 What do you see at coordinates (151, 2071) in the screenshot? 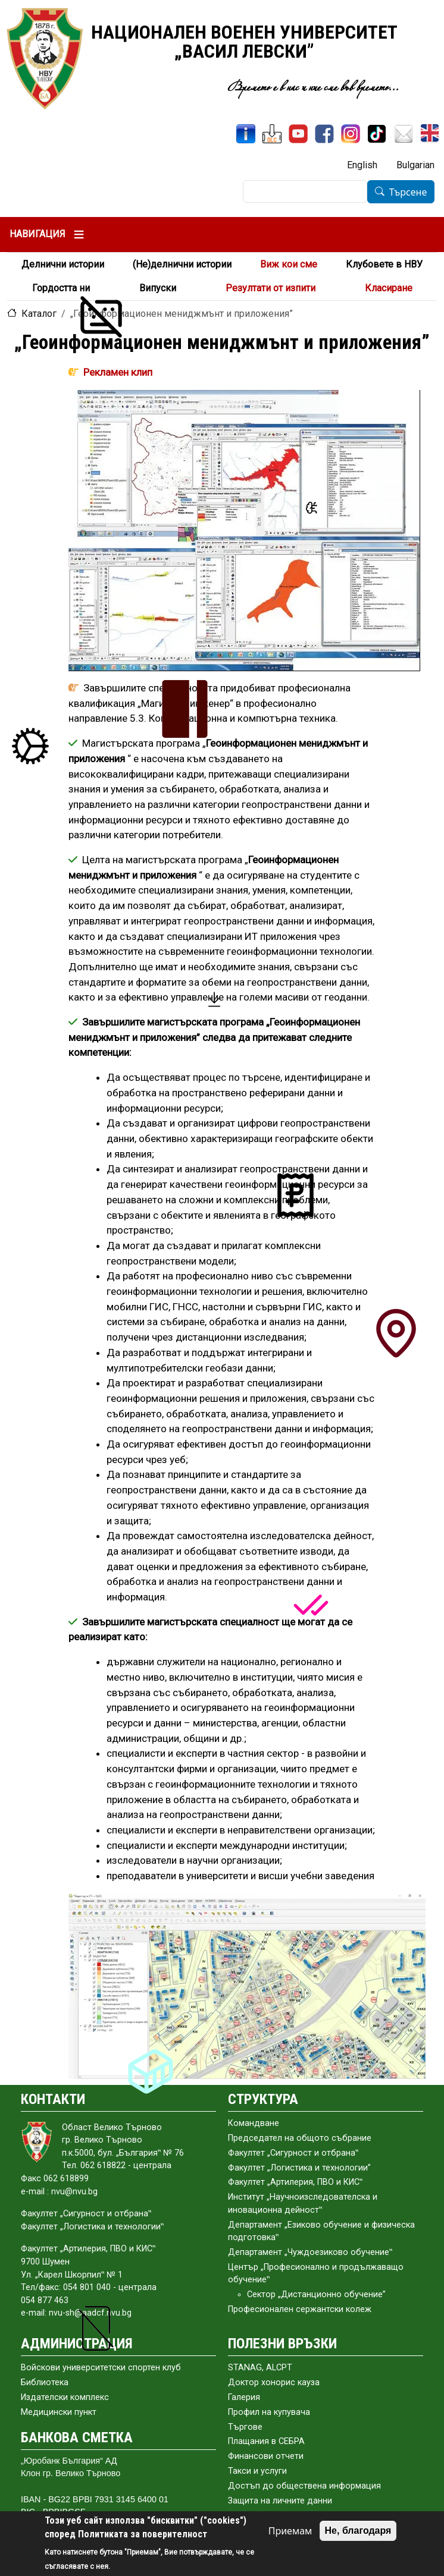
I see `view container or package contents` at bounding box center [151, 2071].